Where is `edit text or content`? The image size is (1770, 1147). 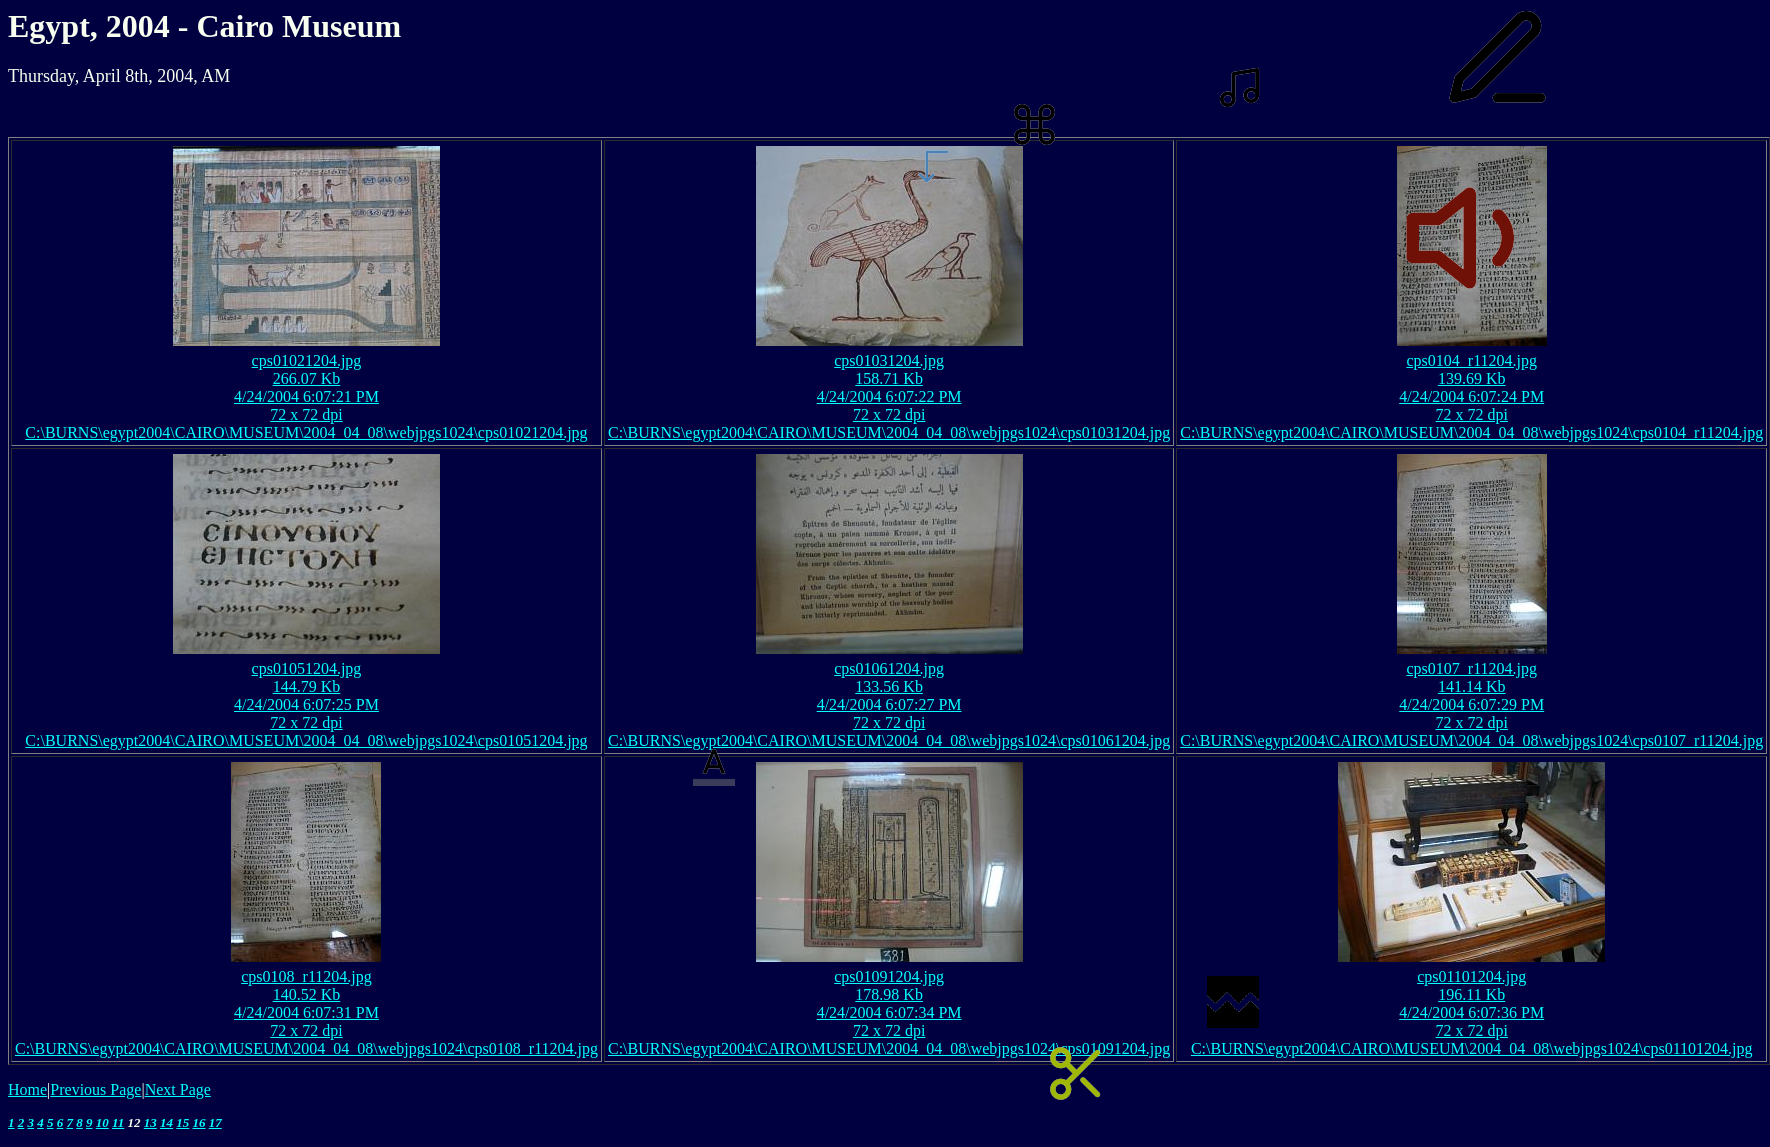
edit text or content is located at coordinates (1497, 59).